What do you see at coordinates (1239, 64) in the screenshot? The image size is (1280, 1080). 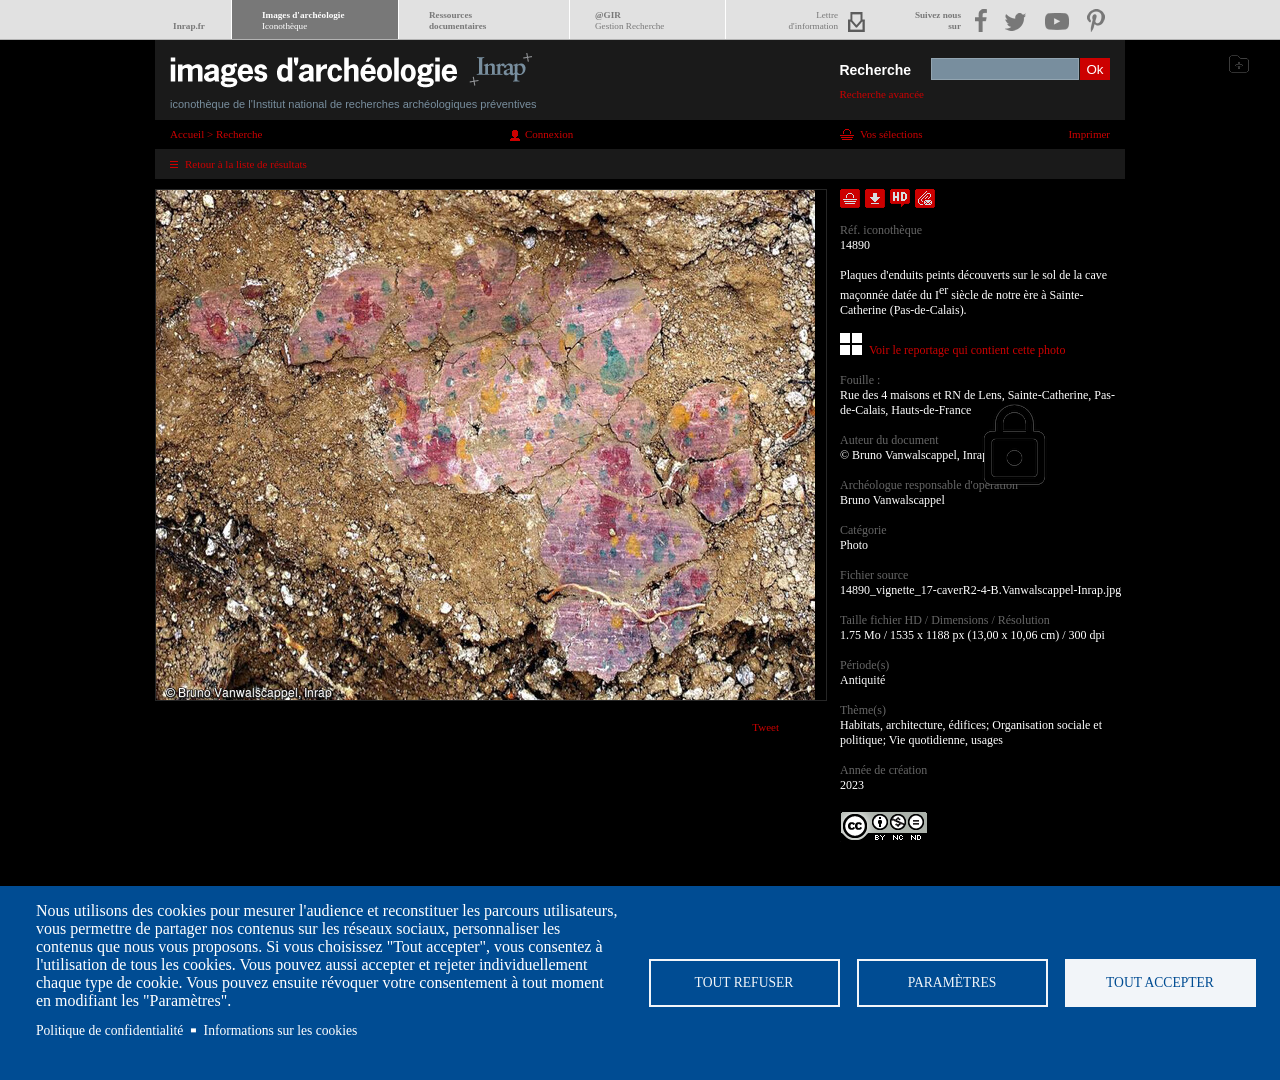 I see `create a new folder` at bounding box center [1239, 64].